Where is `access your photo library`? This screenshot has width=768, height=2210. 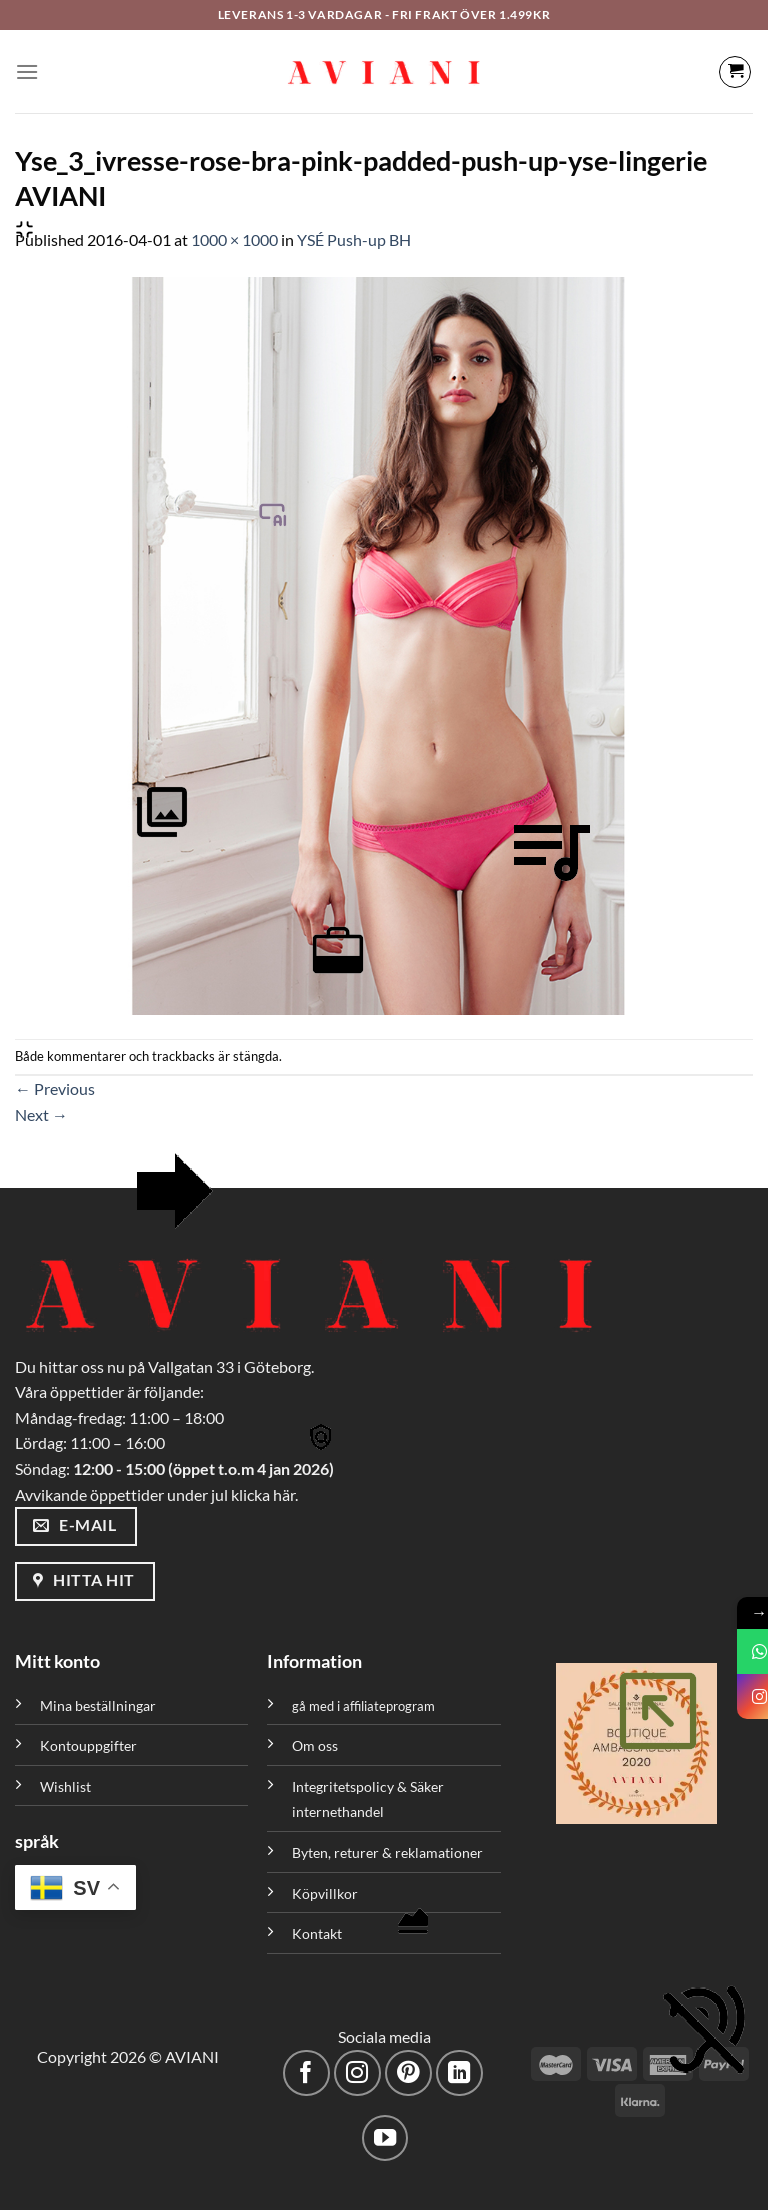 access your photo library is located at coordinates (162, 812).